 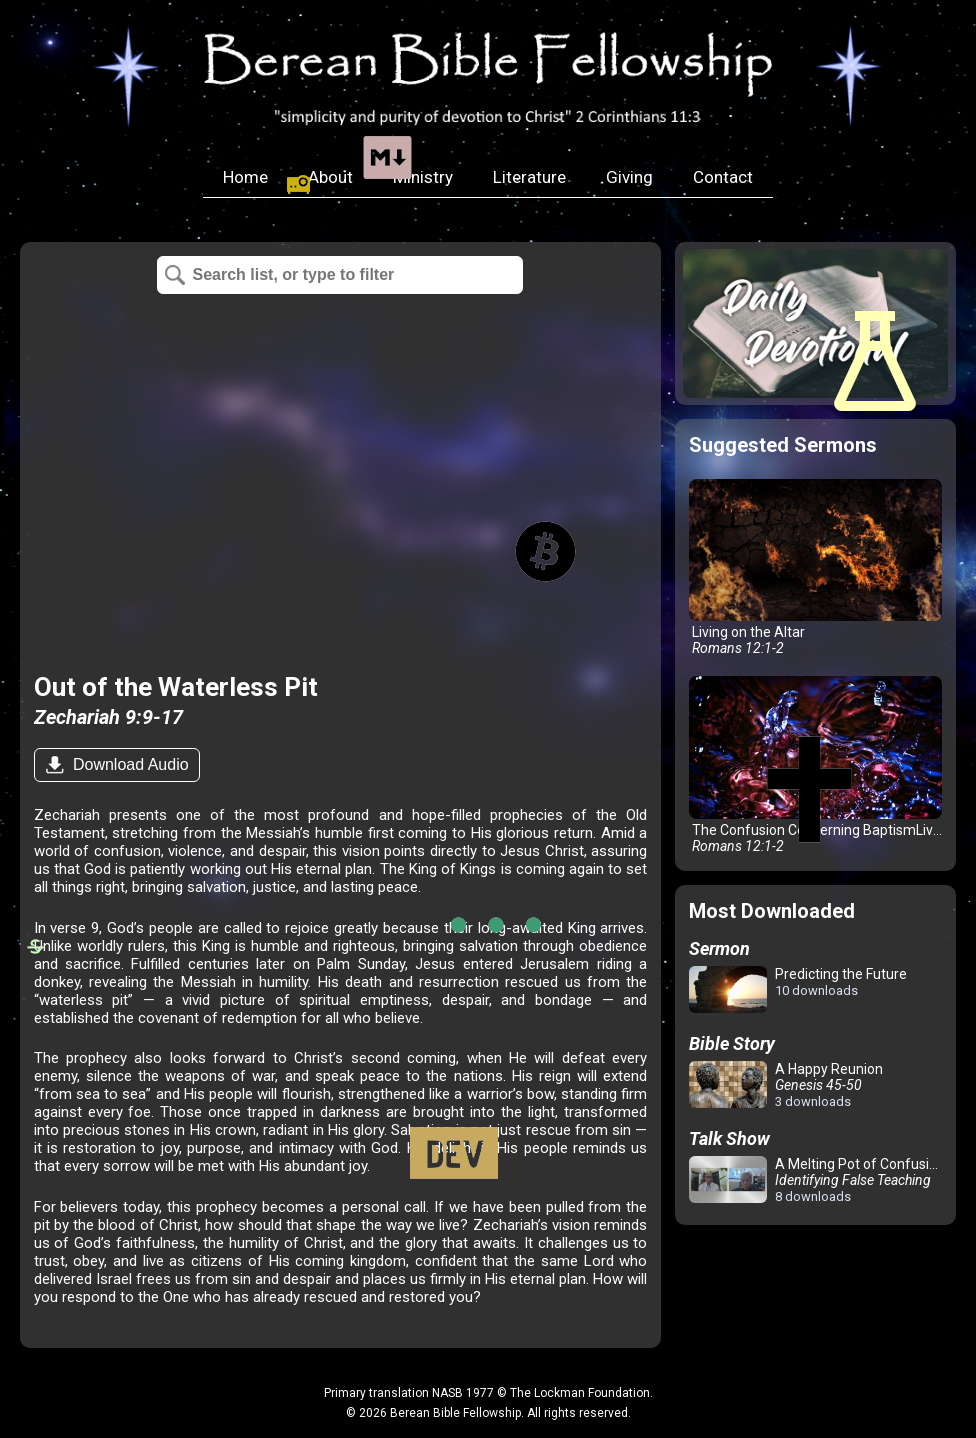 I want to click on access more options or actions, so click(x=496, y=925).